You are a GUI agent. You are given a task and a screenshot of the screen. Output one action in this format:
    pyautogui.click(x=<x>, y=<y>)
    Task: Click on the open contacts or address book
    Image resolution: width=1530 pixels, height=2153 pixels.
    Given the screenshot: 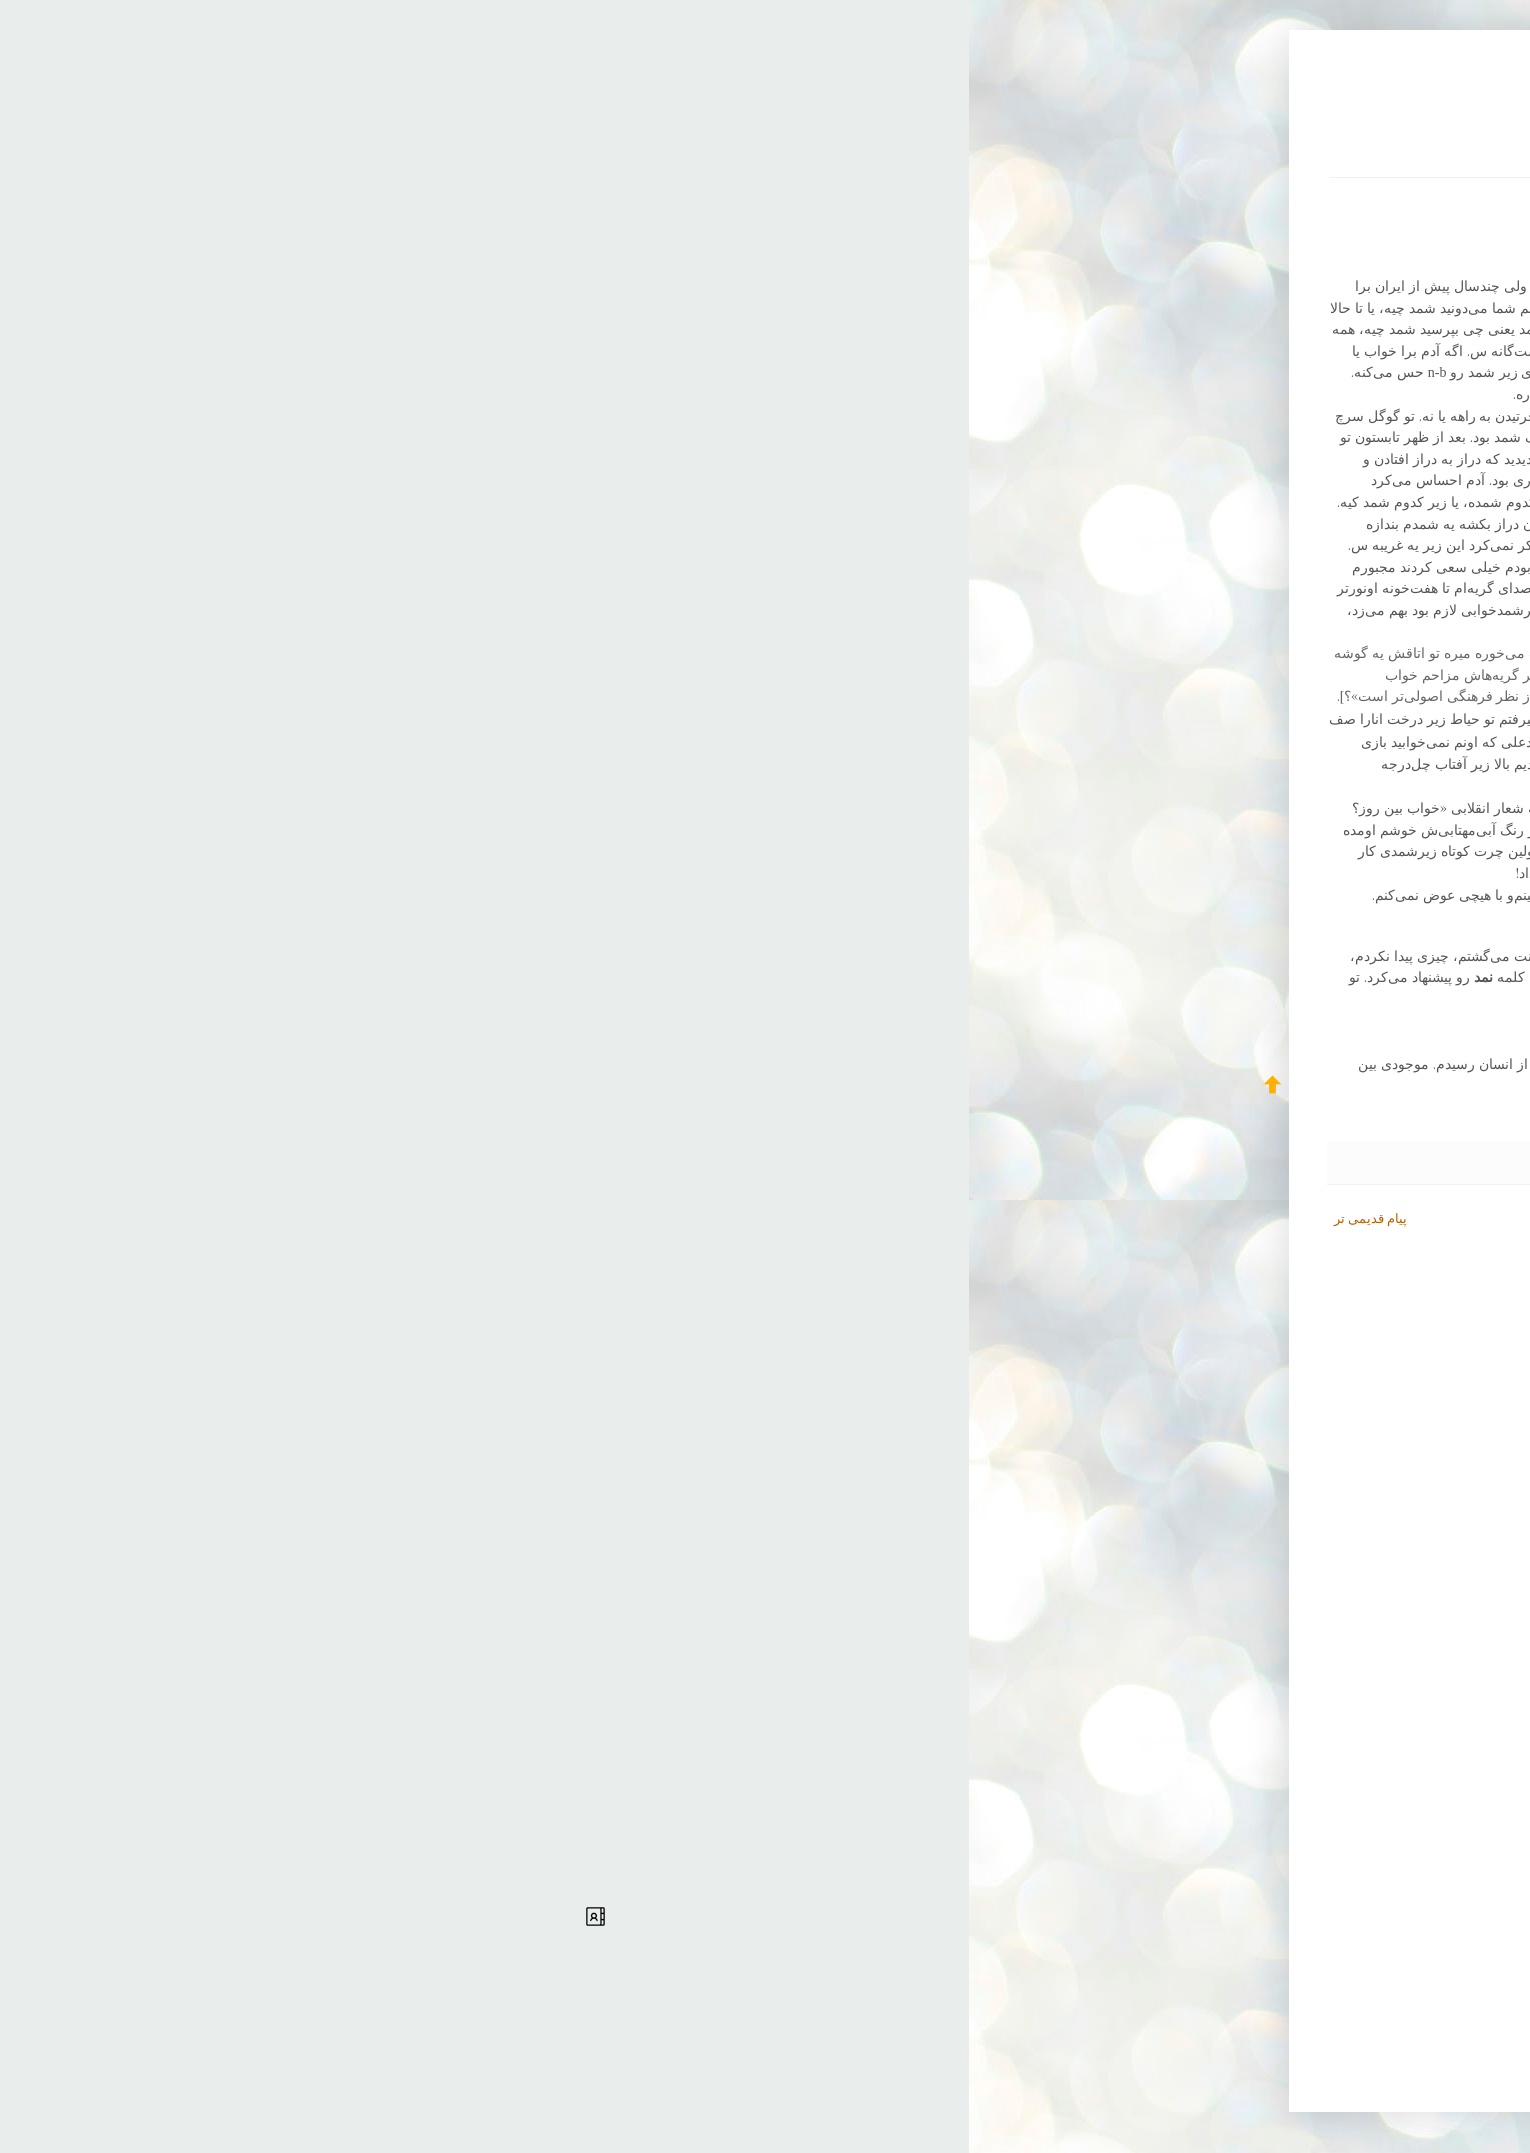 What is the action you would take?
    pyautogui.click(x=595, y=1916)
    